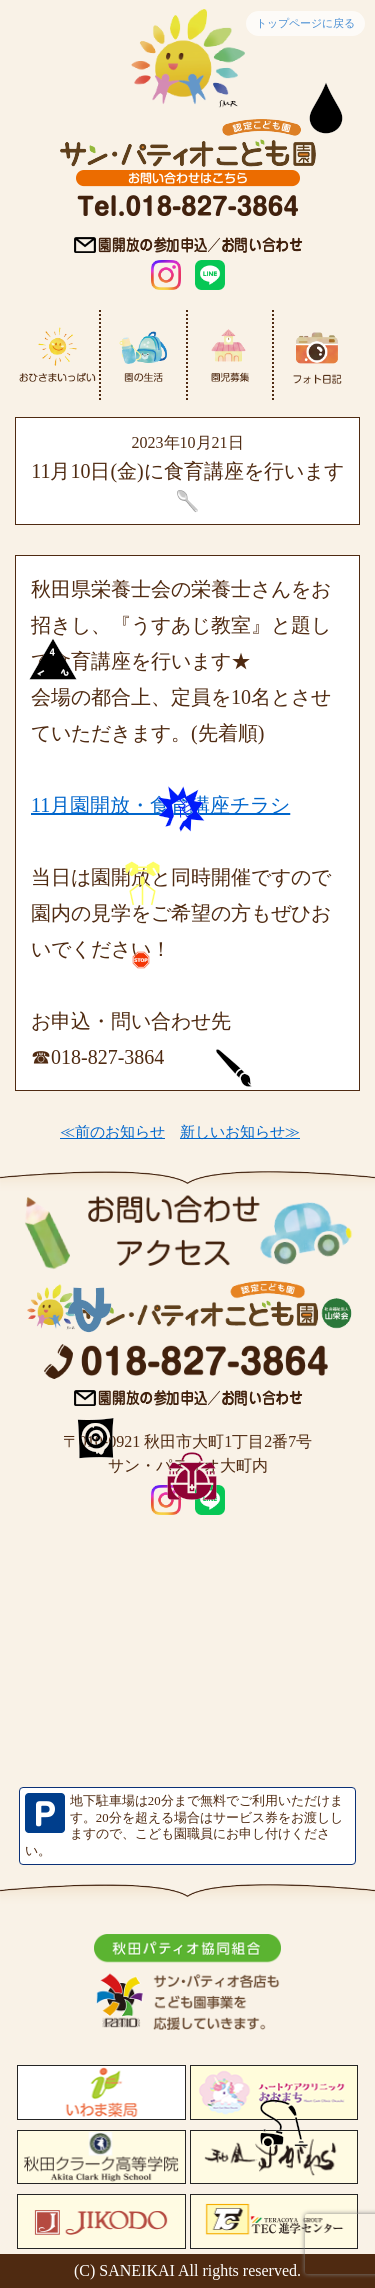 The height and width of the screenshot is (2288, 375). What do you see at coordinates (326, 108) in the screenshot?
I see `indicates water or hydration level` at bounding box center [326, 108].